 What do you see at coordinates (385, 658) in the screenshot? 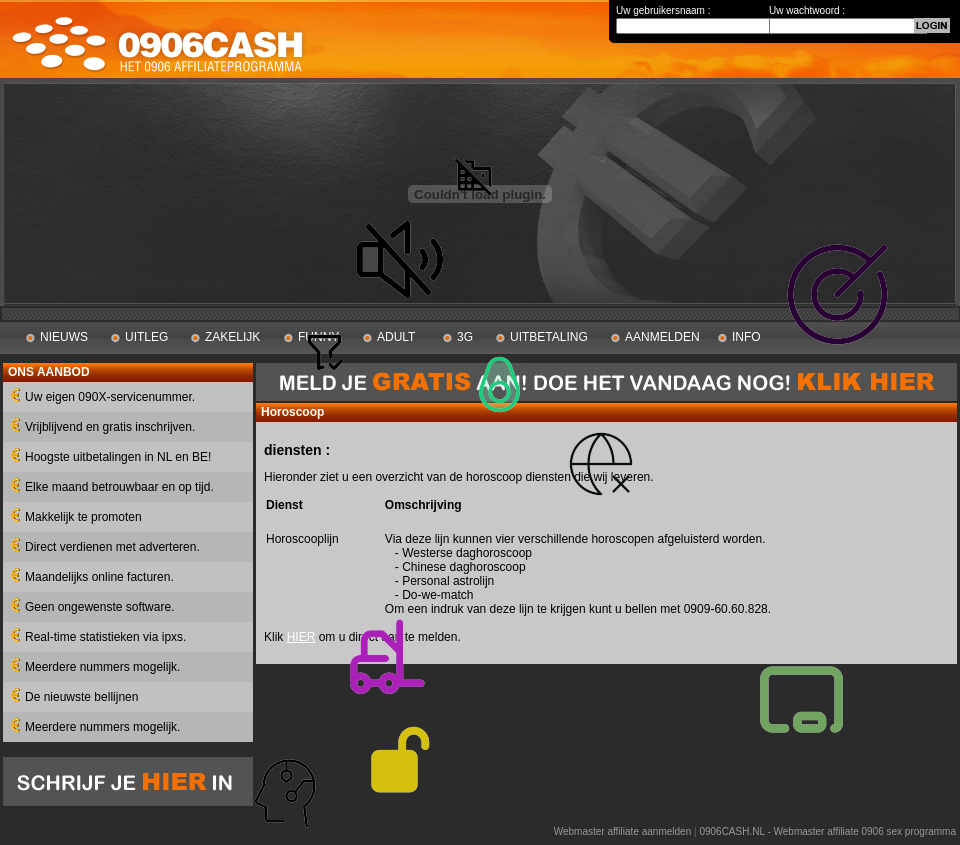
I see `access warehouse or inventory management` at bounding box center [385, 658].